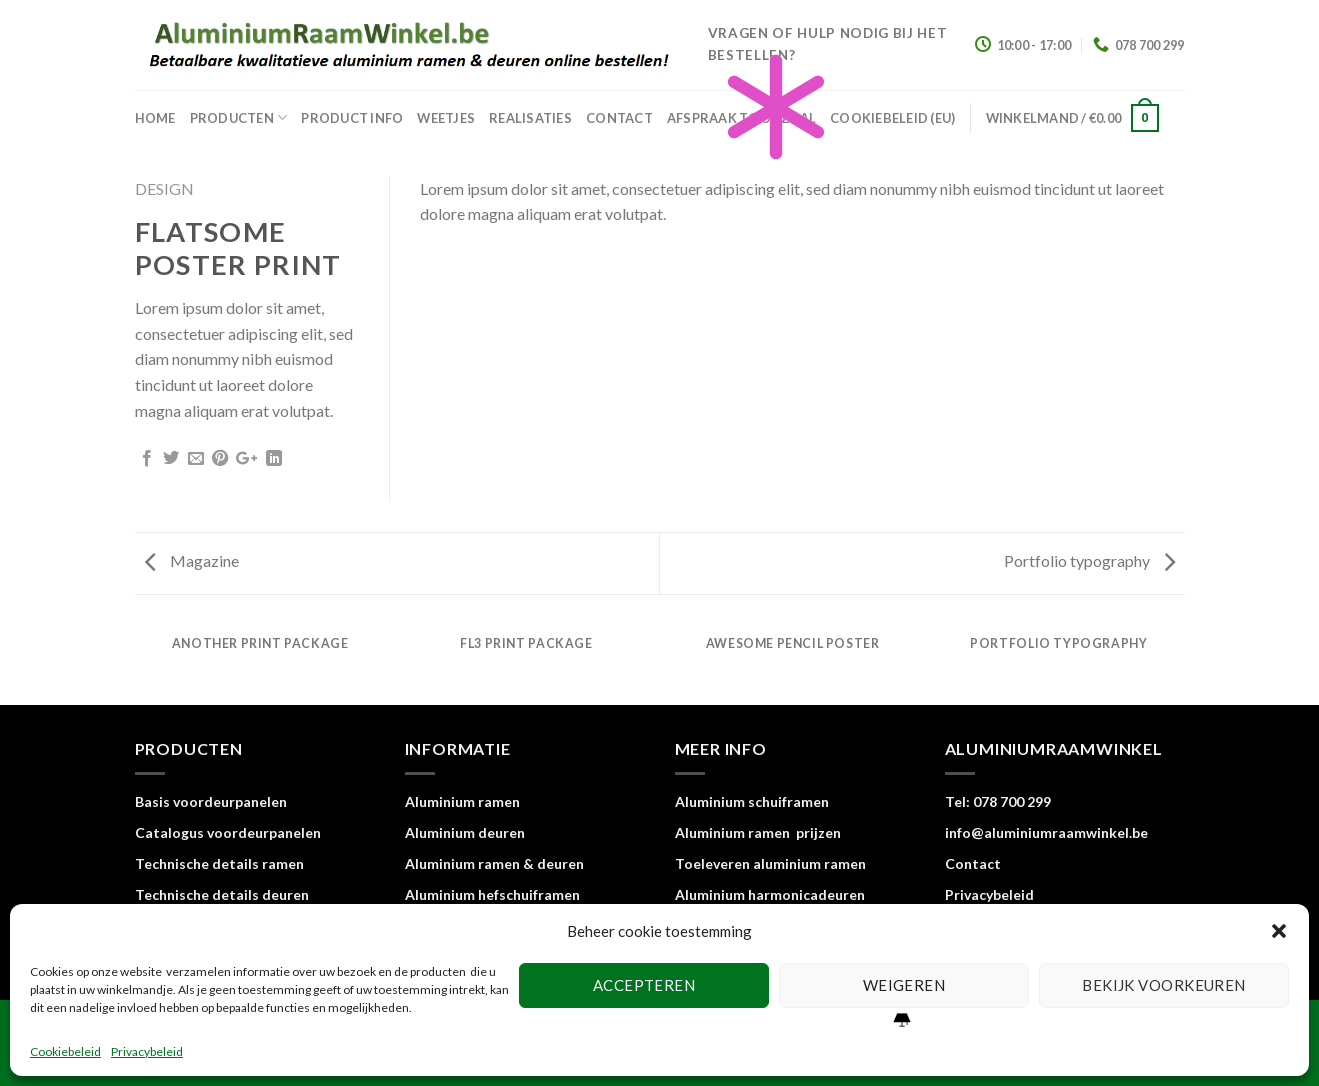 The height and width of the screenshot is (1086, 1319). Describe the element at coordinates (776, 107) in the screenshot. I see `indicates a required field in a form` at that location.